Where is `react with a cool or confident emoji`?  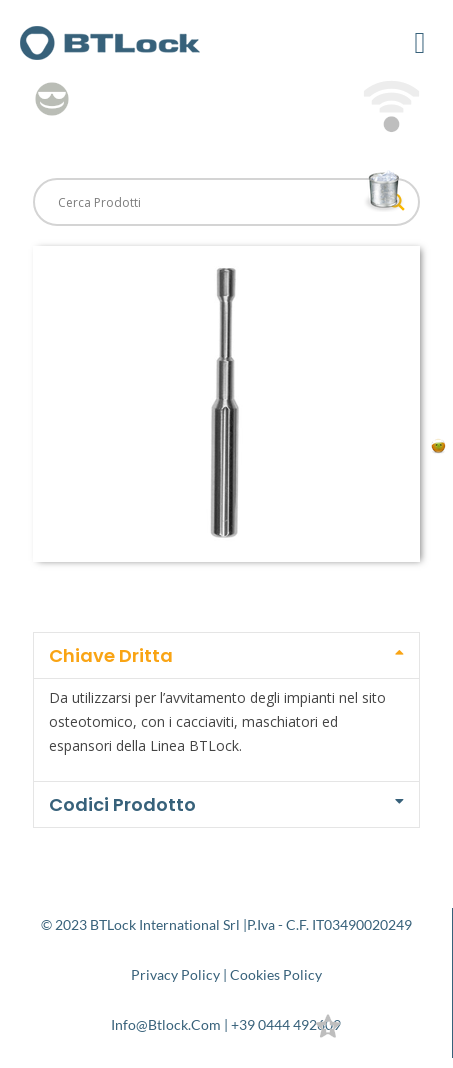 react with a cool or confident emoji is located at coordinates (52, 99).